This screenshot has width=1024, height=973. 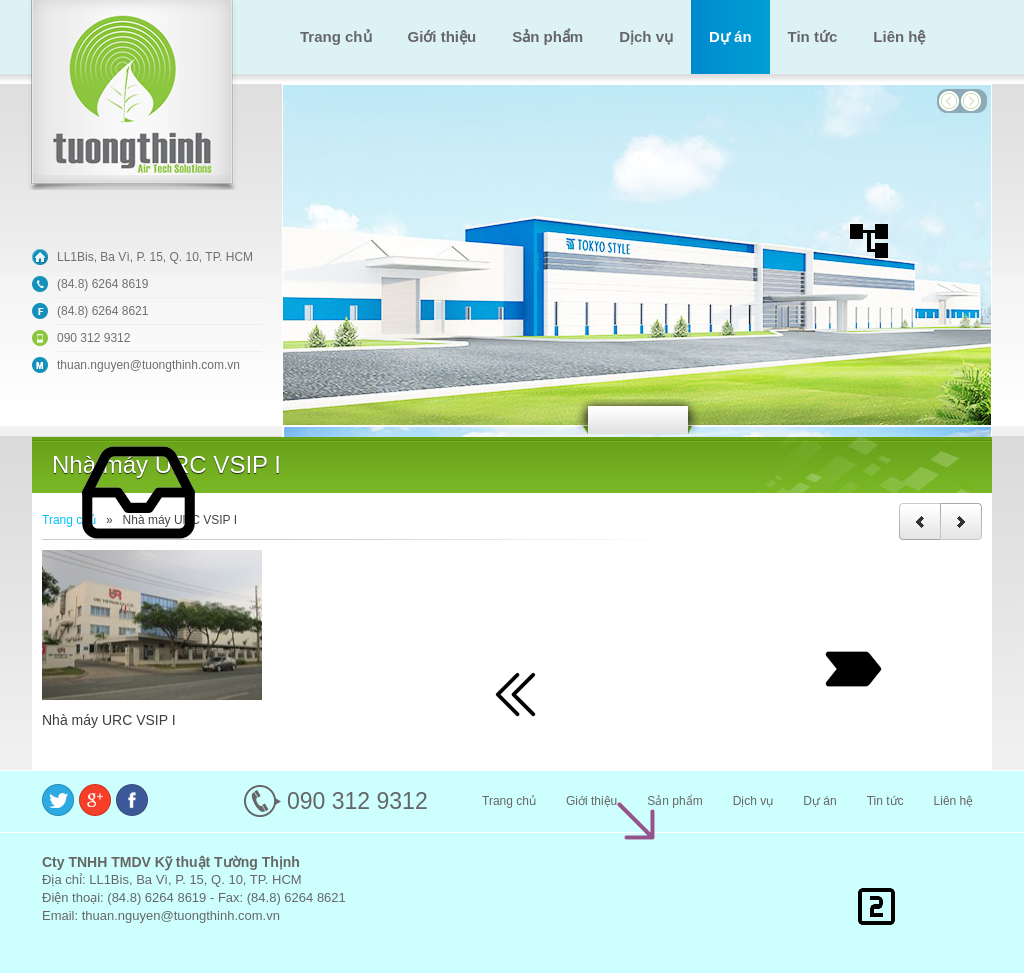 What do you see at coordinates (876, 906) in the screenshot?
I see `indicates step two in a multi-step process` at bounding box center [876, 906].